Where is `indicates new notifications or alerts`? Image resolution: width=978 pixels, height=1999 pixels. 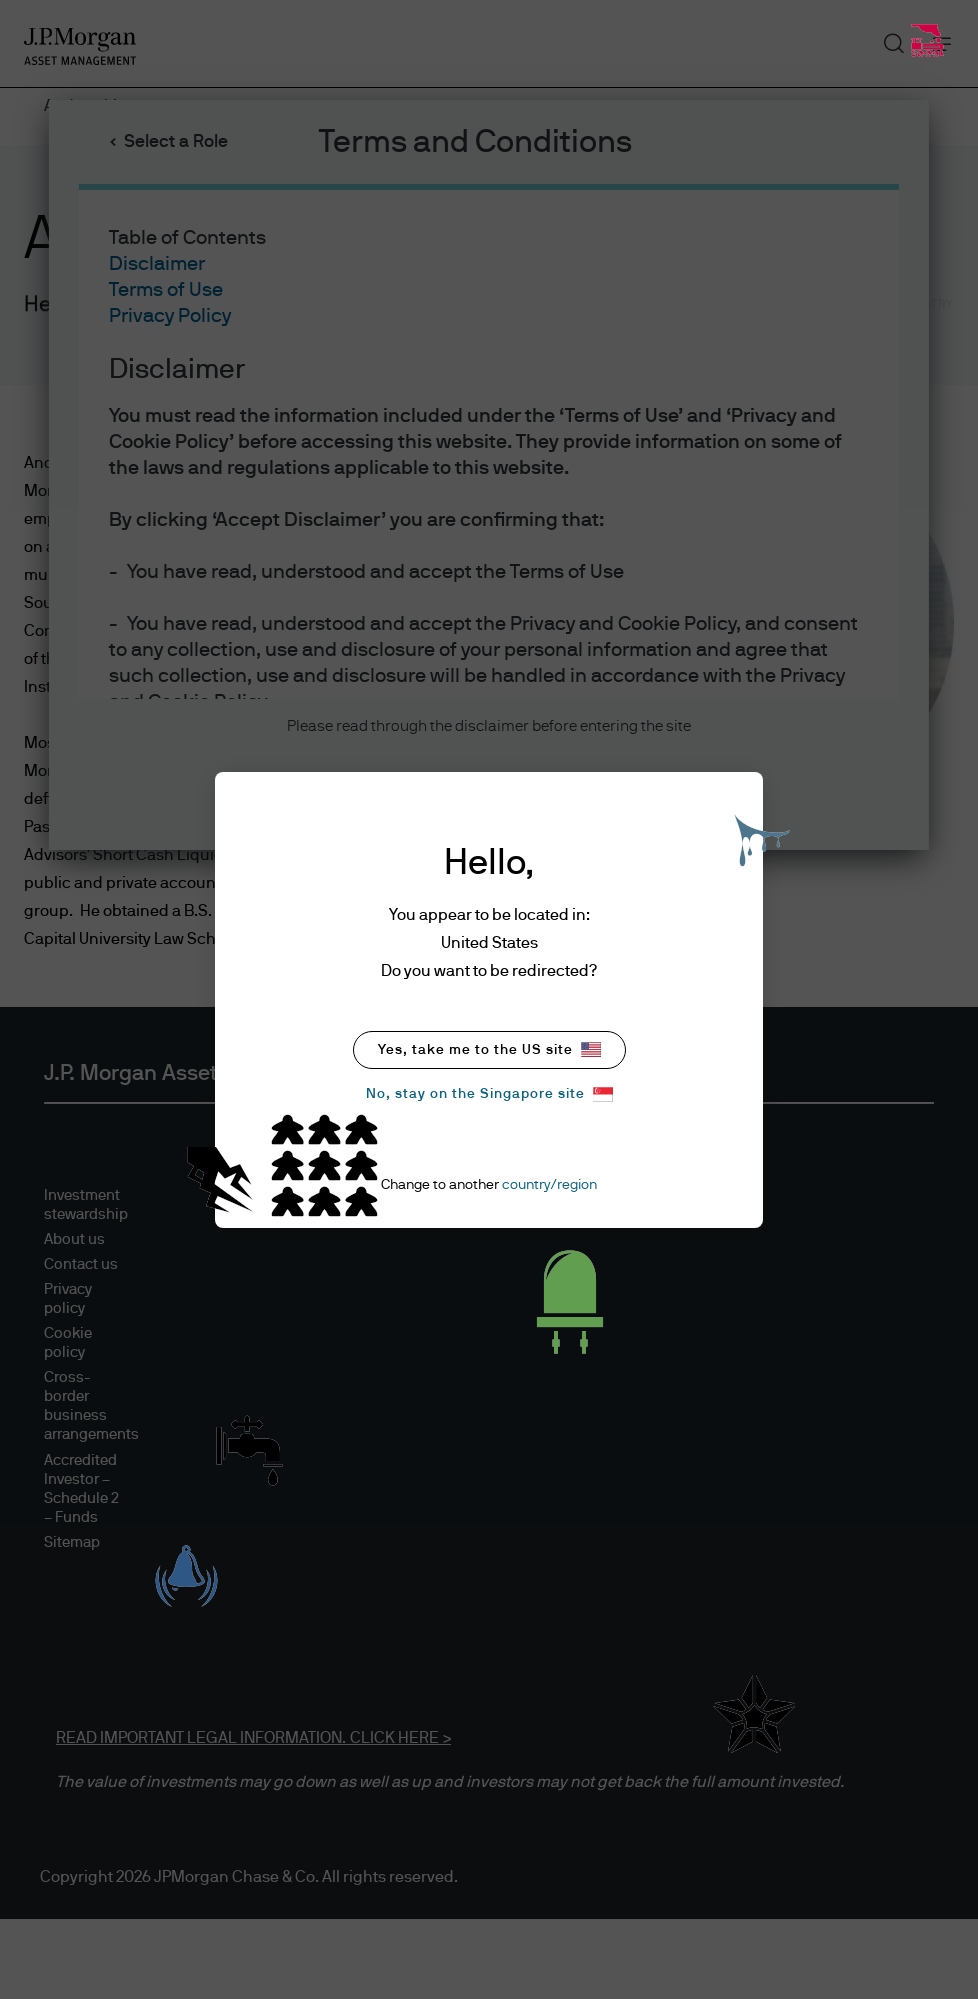
indicates new notifications or alerts is located at coordinates (186, 1575).